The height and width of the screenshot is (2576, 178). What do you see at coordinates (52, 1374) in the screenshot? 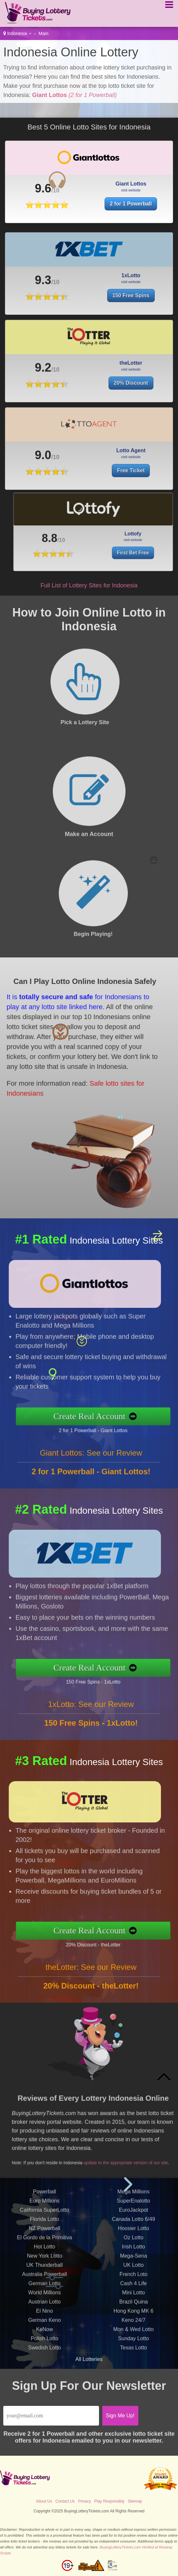
I see `indicates the number nine in a list or sequence` at bounding box center [52, 1374].